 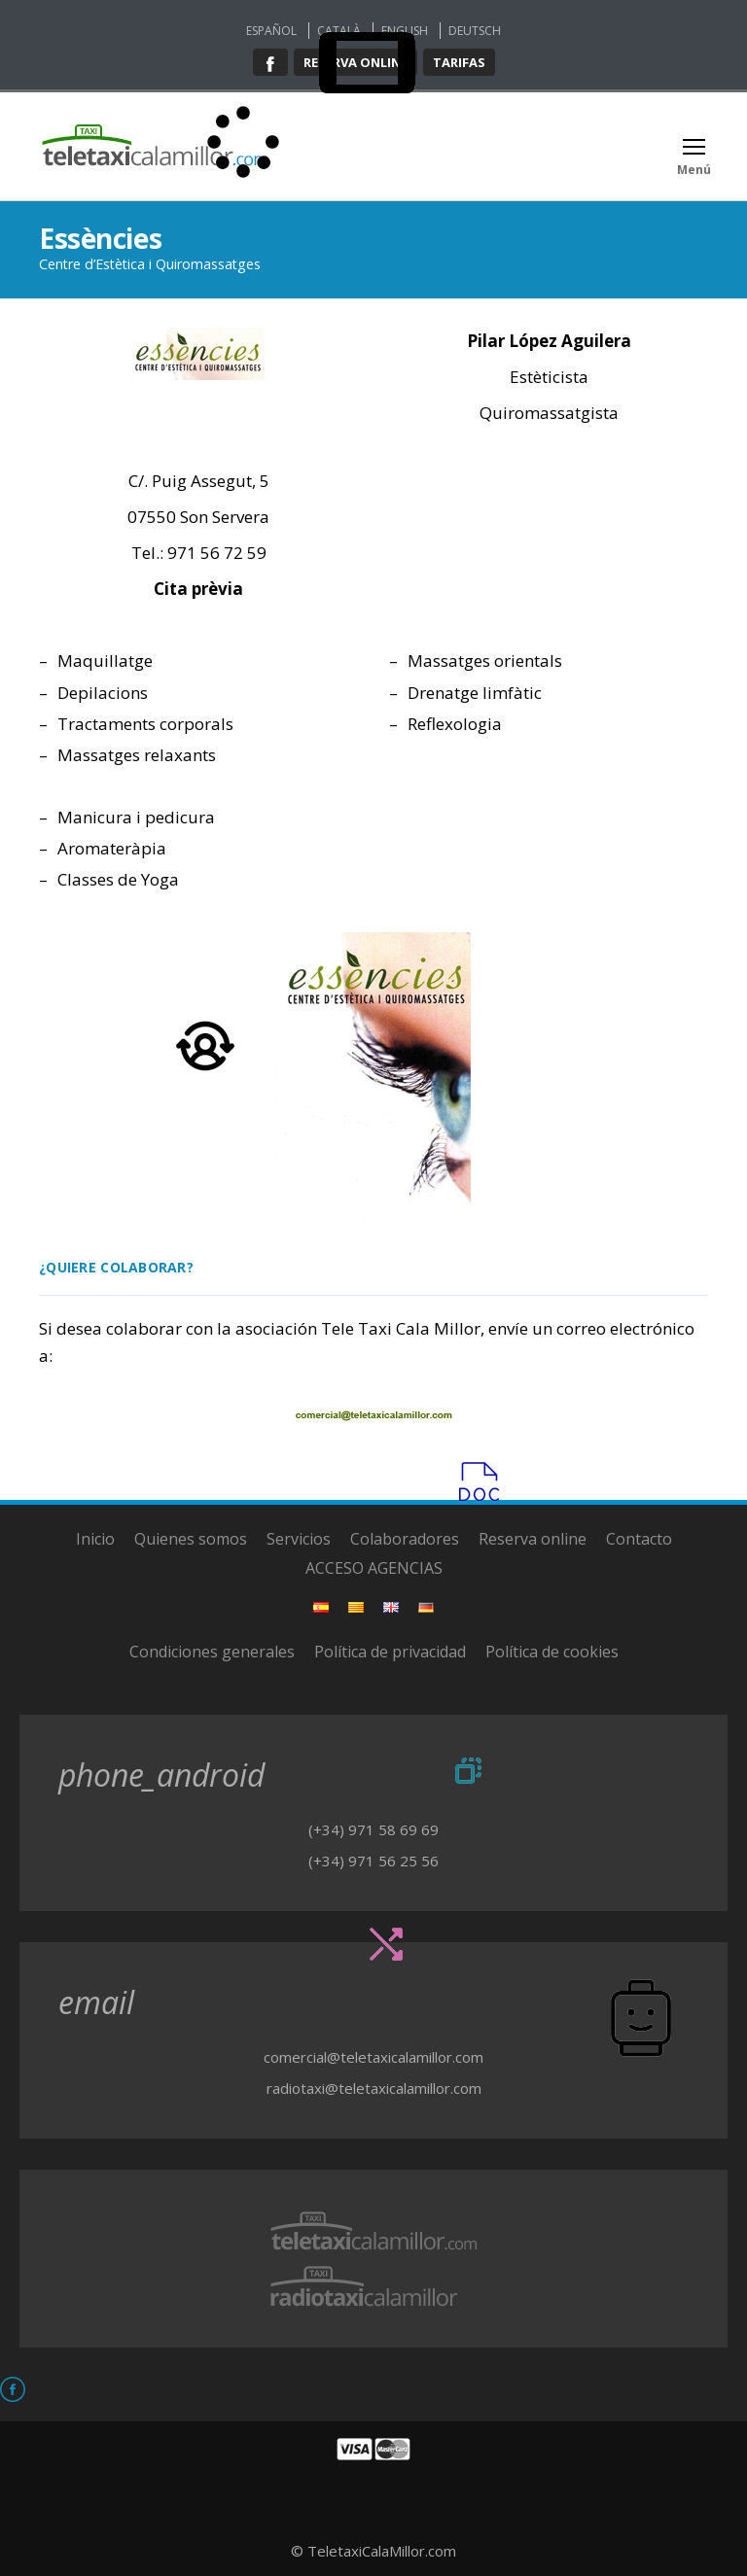 I want to click on lego or building block themed feature, so click(x=641, y=2018).